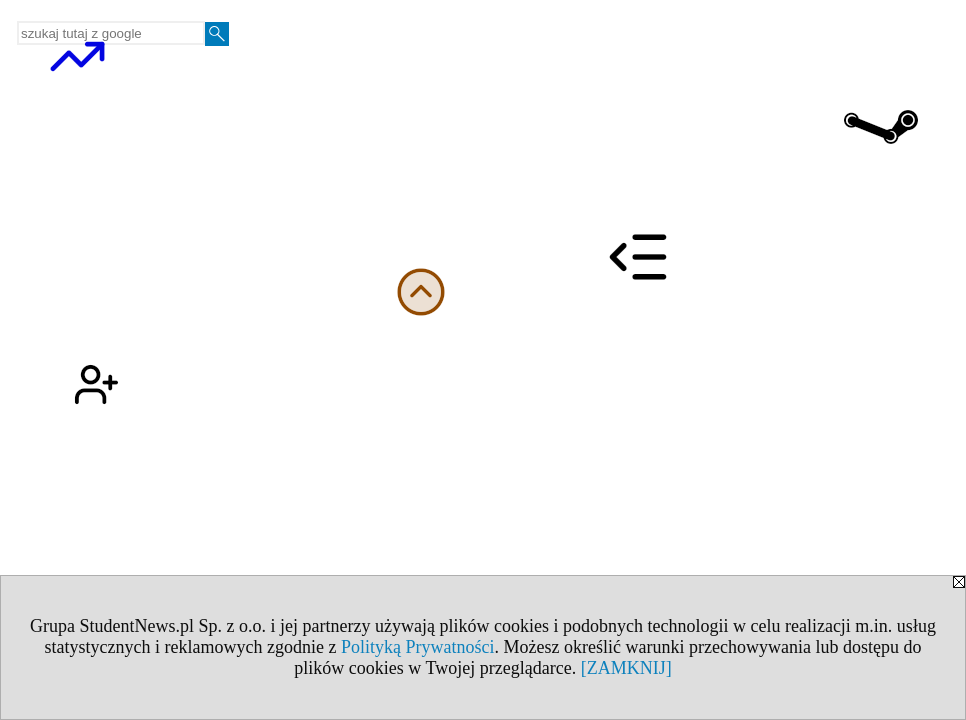  Describe the element at coordinates (96, 384) in the screenshot. I see `add a new contact or friend` at that location.